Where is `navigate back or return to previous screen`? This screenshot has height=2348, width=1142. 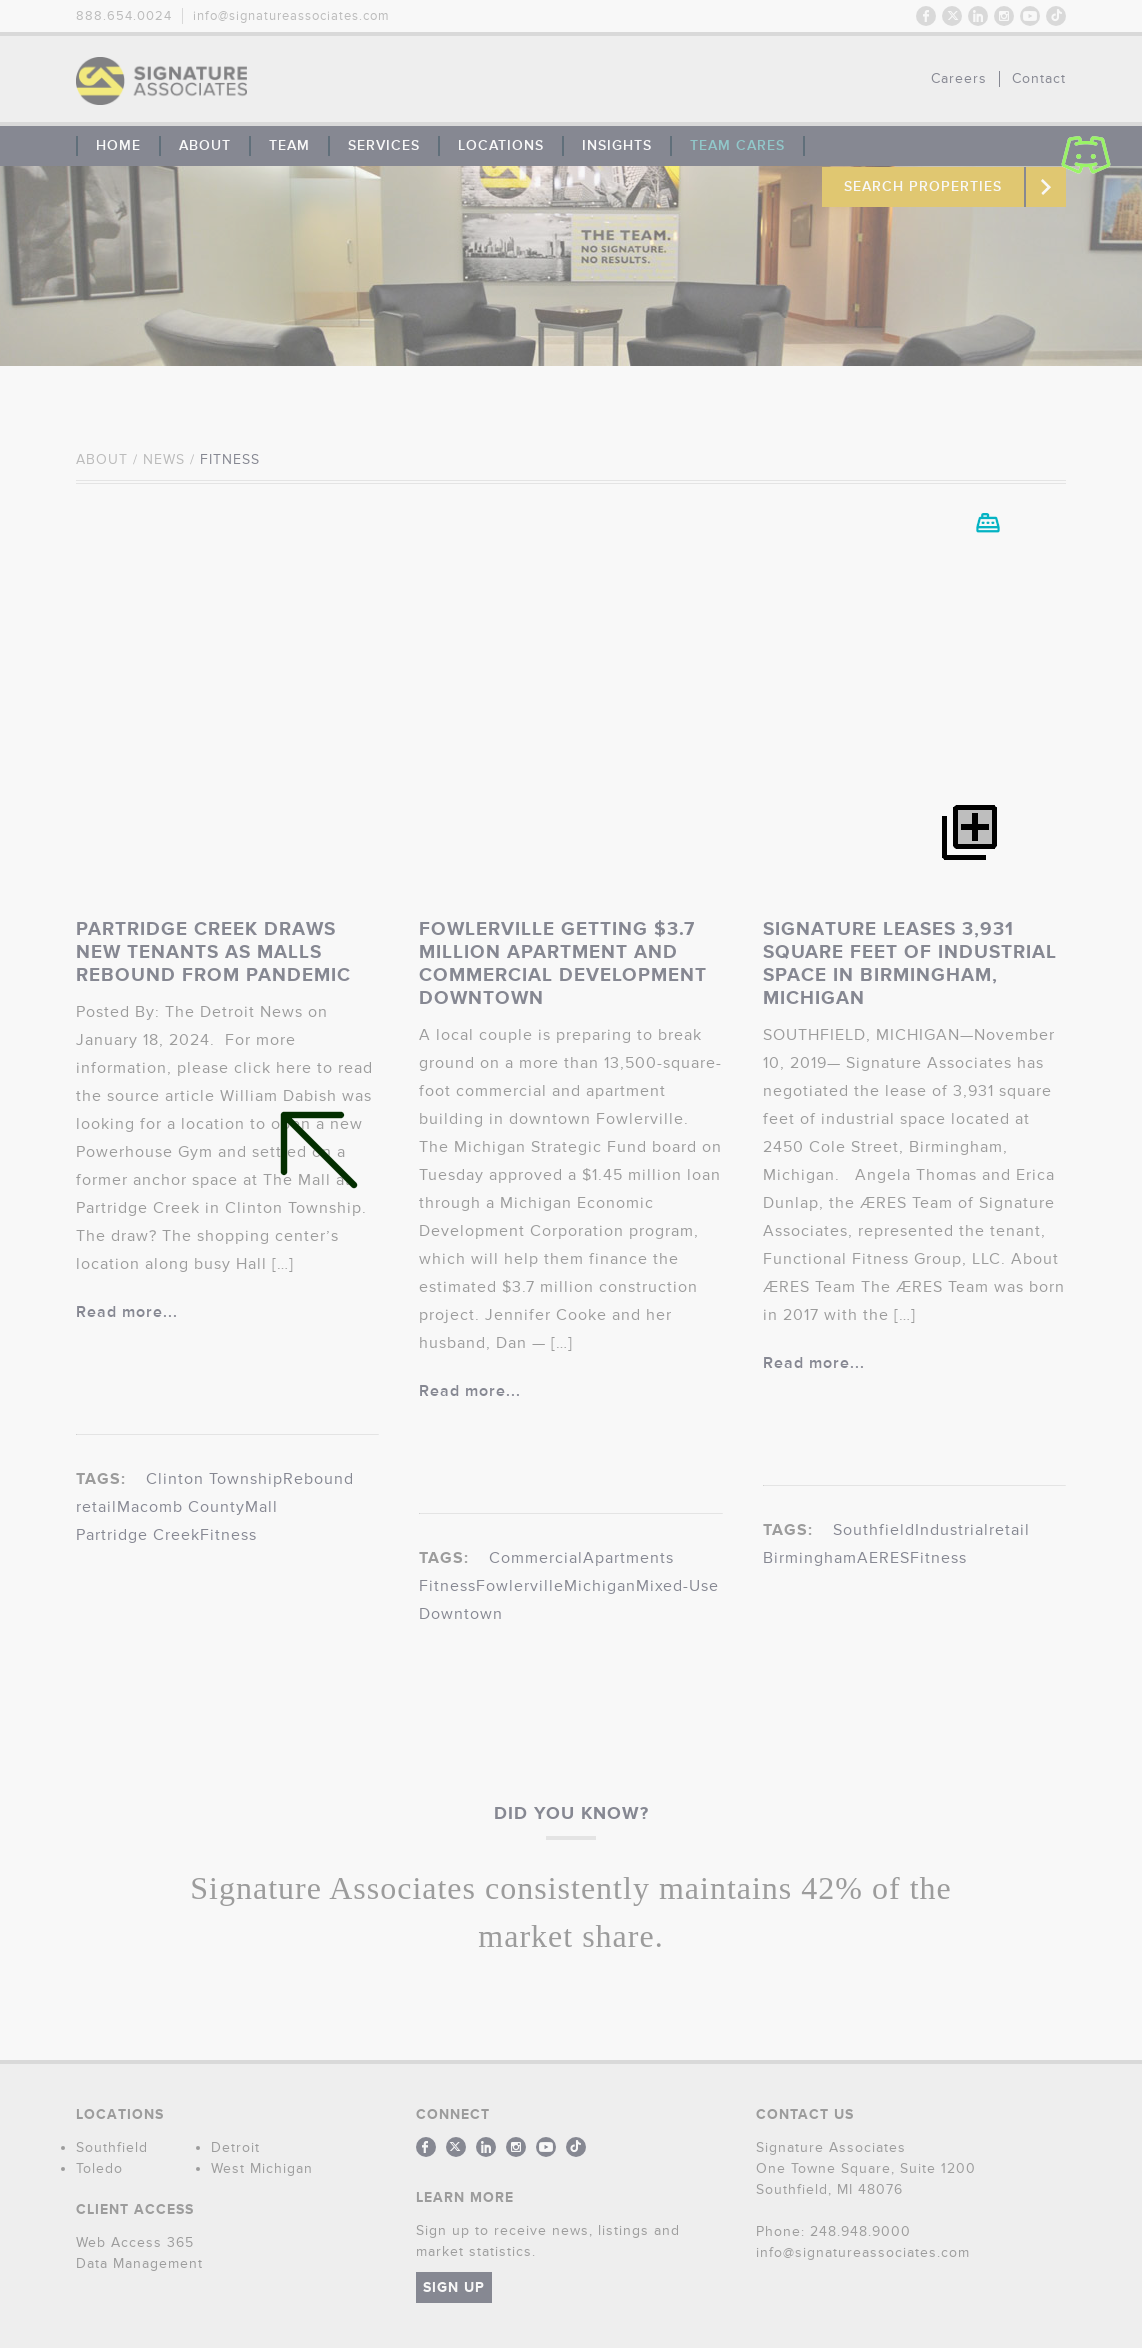
navigate back or return to previous screen is located at coordinates (319, 1150).